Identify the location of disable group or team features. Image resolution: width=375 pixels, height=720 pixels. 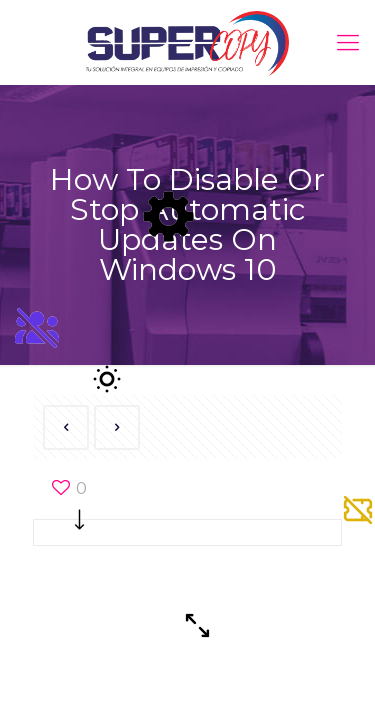
(37, 328).